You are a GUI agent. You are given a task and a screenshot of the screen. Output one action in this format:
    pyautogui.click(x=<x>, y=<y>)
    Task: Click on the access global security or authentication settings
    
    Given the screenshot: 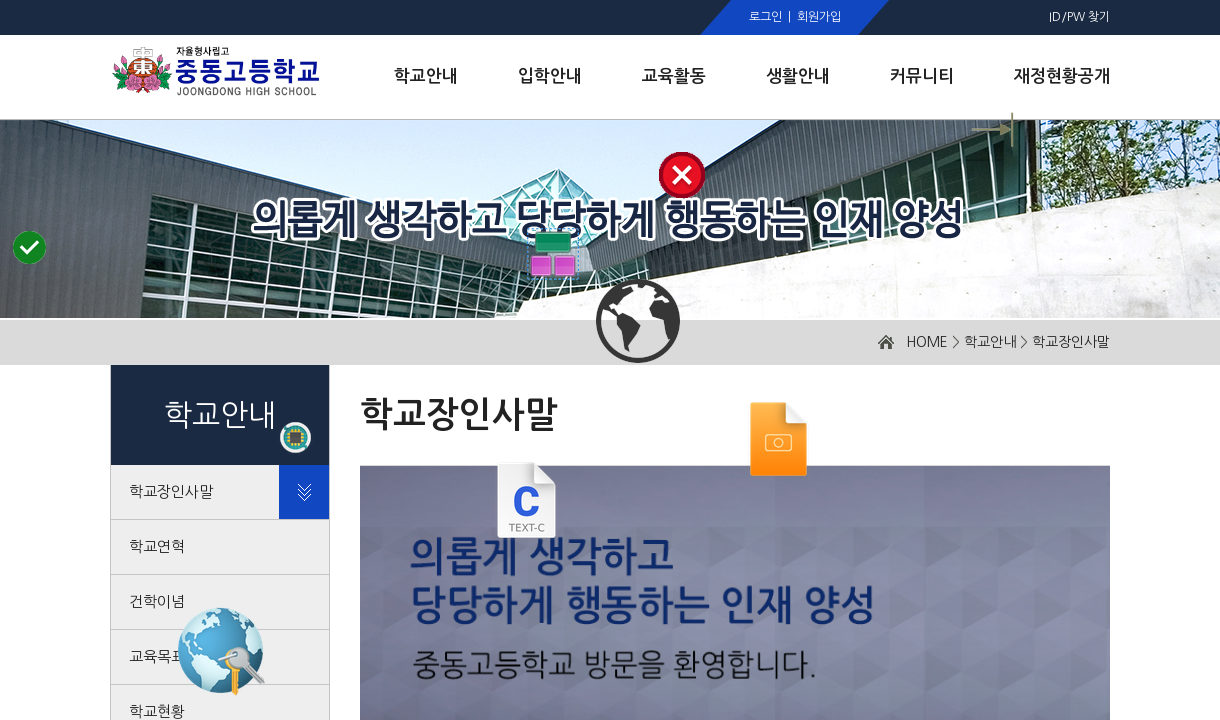 What is the action you would take?
    pyautogui.click(x=220, y=650)
    